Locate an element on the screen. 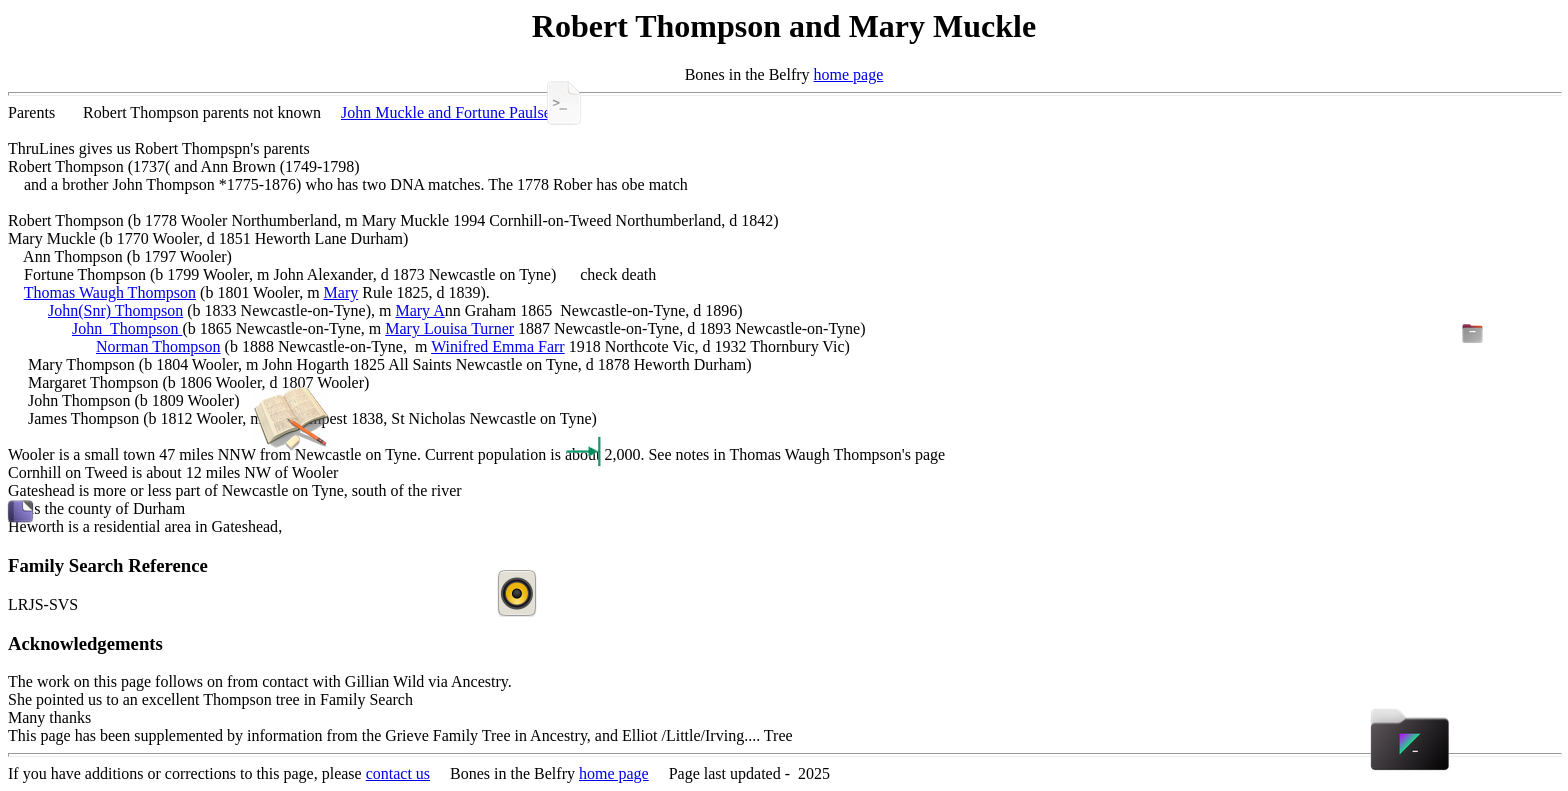 The width and height of the screenshot is (1568, 791). open sound or audio settings is located at coordinates (517, 593).